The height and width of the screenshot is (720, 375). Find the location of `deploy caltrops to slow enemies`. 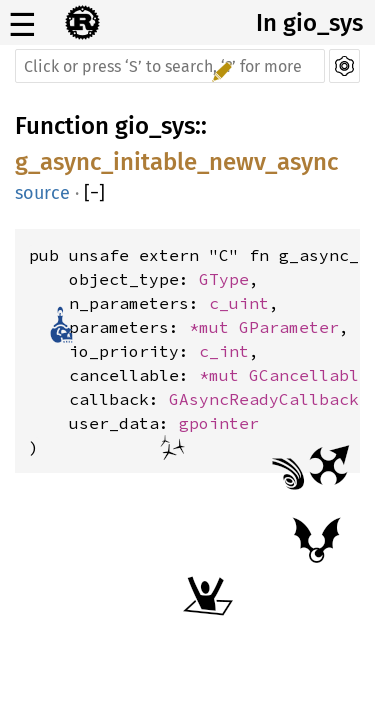

deploy caltrops to slow enemies is located at coordinates (172, 447).